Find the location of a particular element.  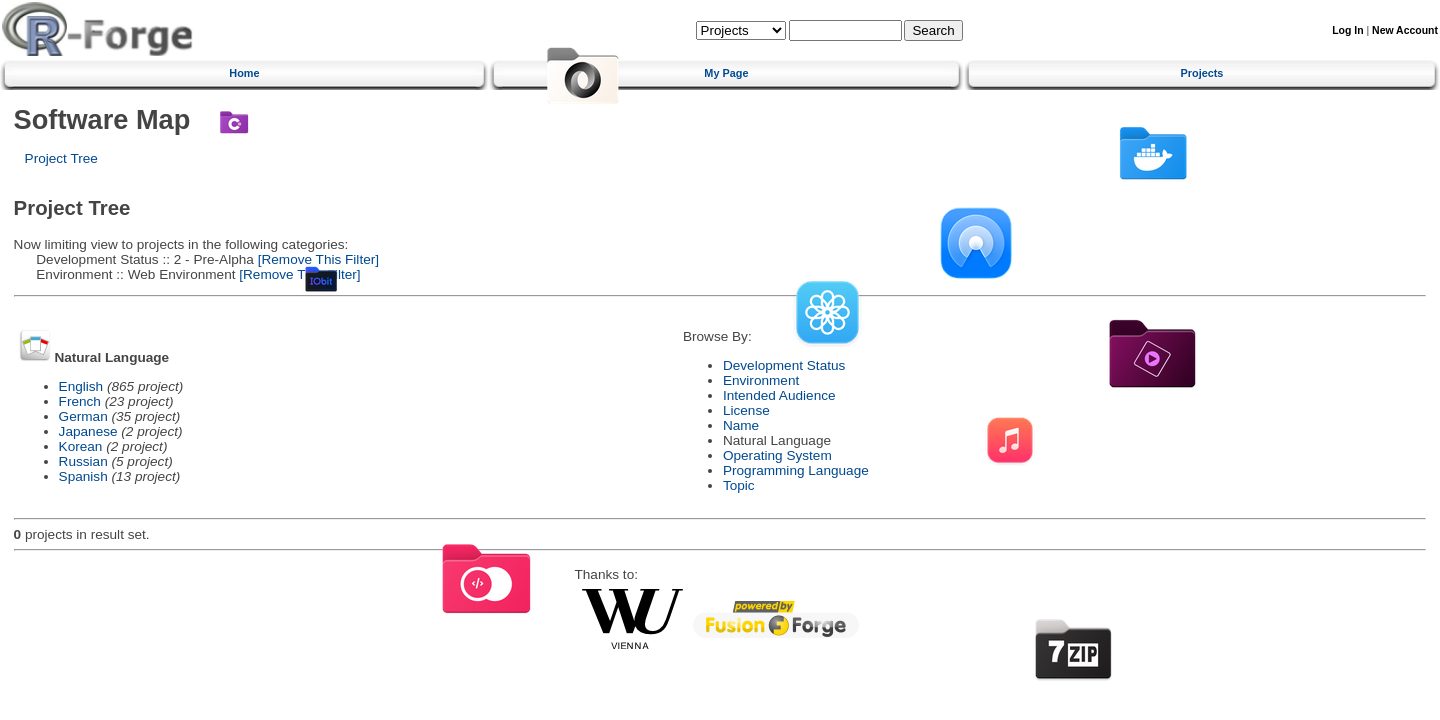

open folder containing 7-zip compressed files is located at coordinates (1073, 651).